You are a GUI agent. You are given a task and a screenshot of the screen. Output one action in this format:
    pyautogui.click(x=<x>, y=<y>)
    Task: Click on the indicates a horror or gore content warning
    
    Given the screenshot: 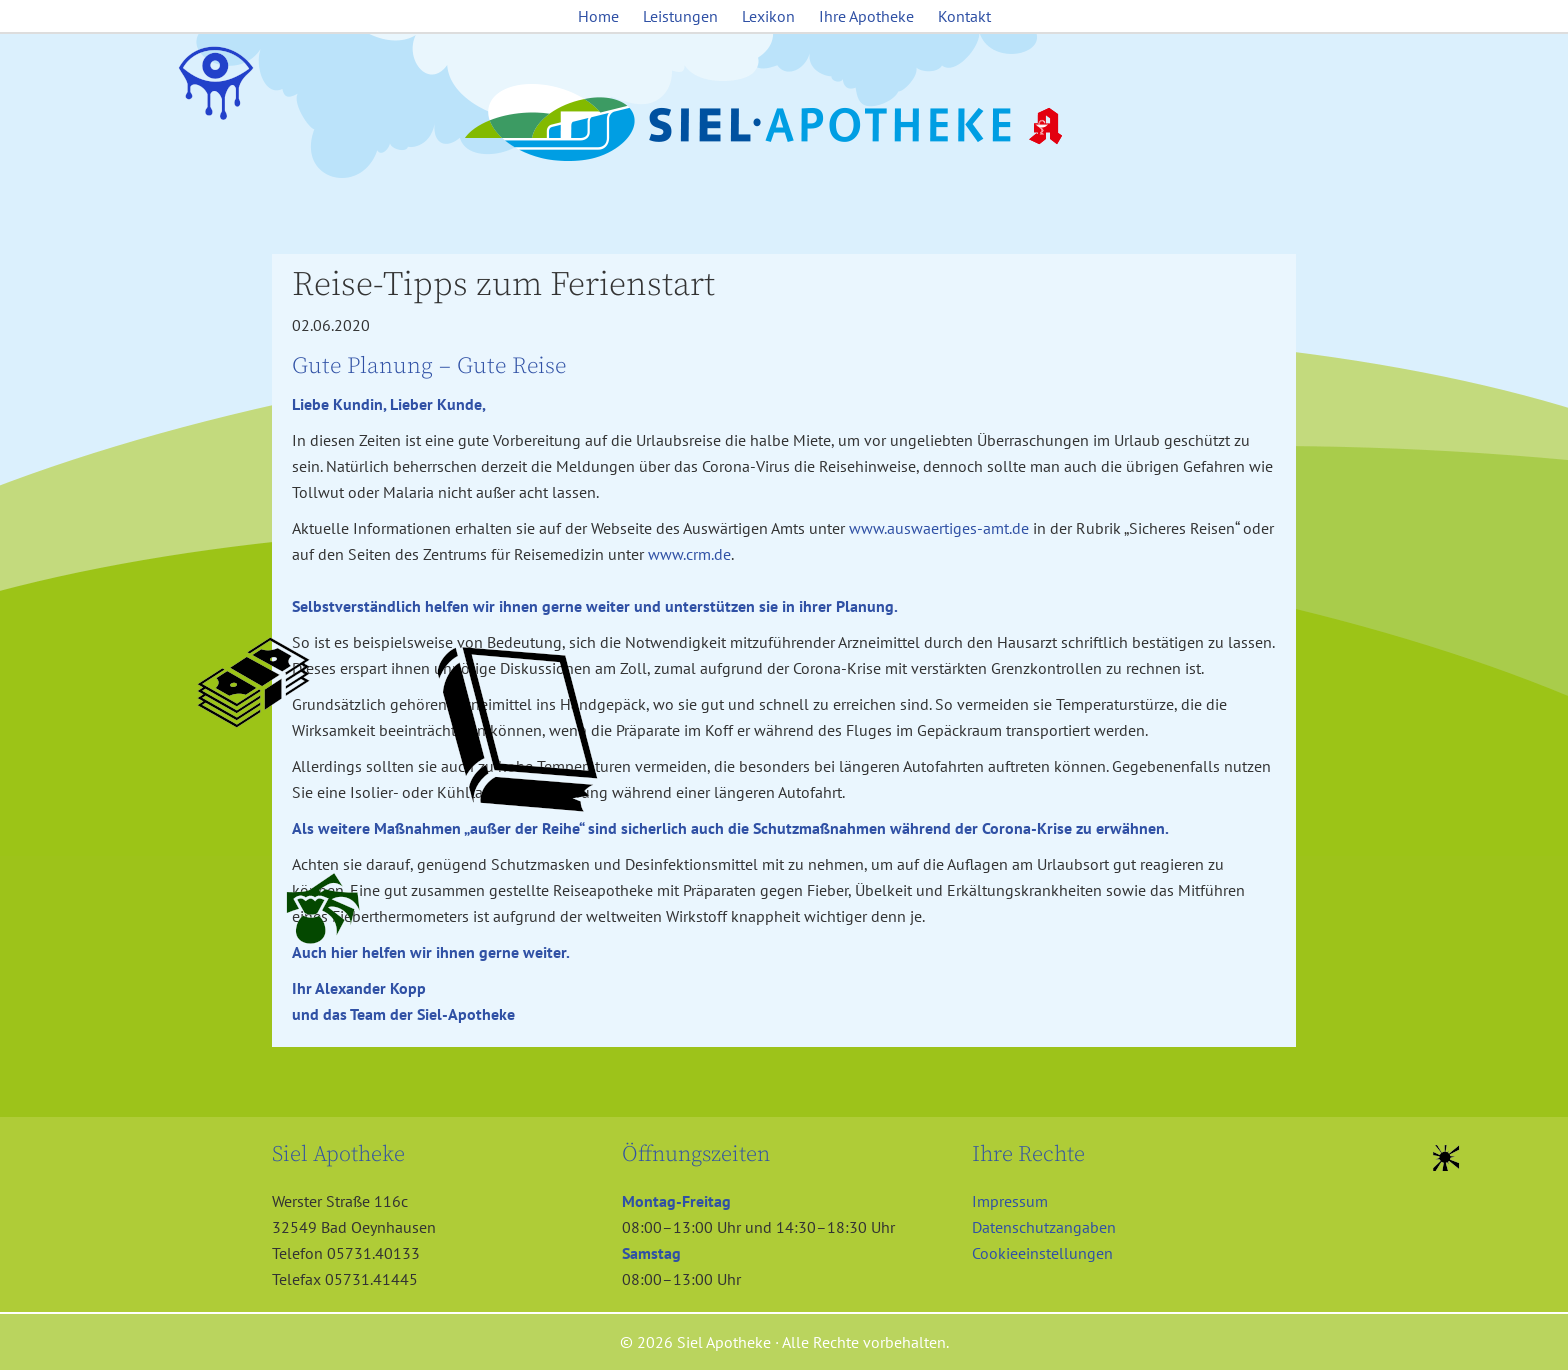 What is the action you would take?
    pyautogui.click(x=216, y=83)
    